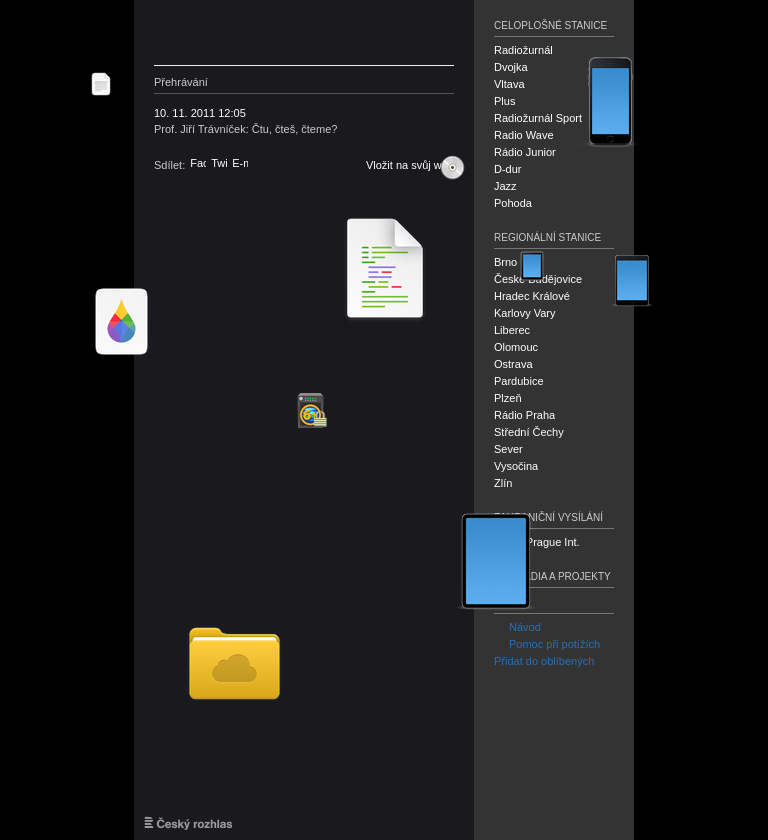  Describe the element at coordinates (121, 321) in the screenshot. I see `file type indicator for IT87 hardware monitor configuration` at that location.